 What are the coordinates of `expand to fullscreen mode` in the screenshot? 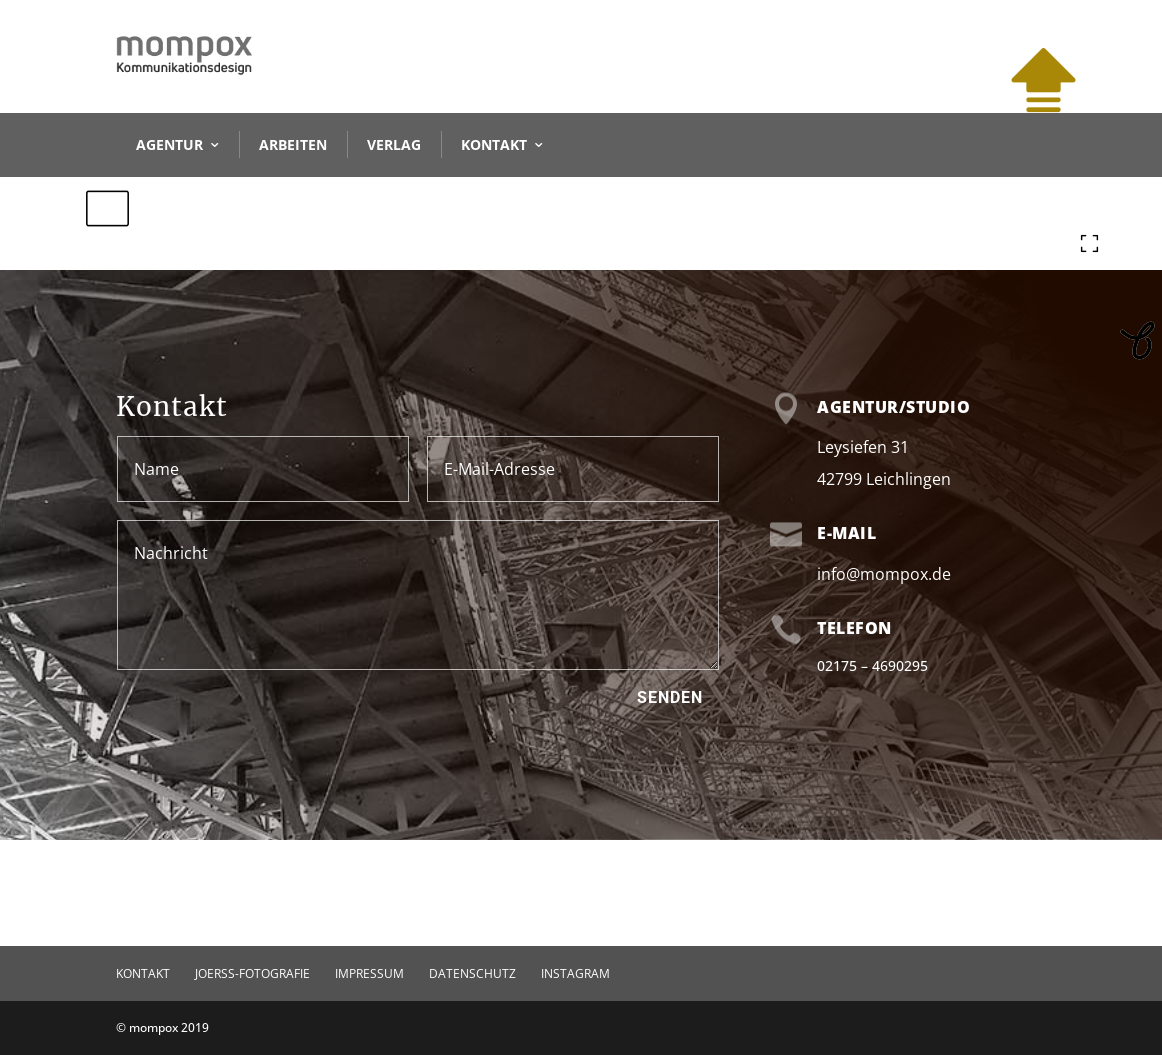 It's located at (1089, 243).